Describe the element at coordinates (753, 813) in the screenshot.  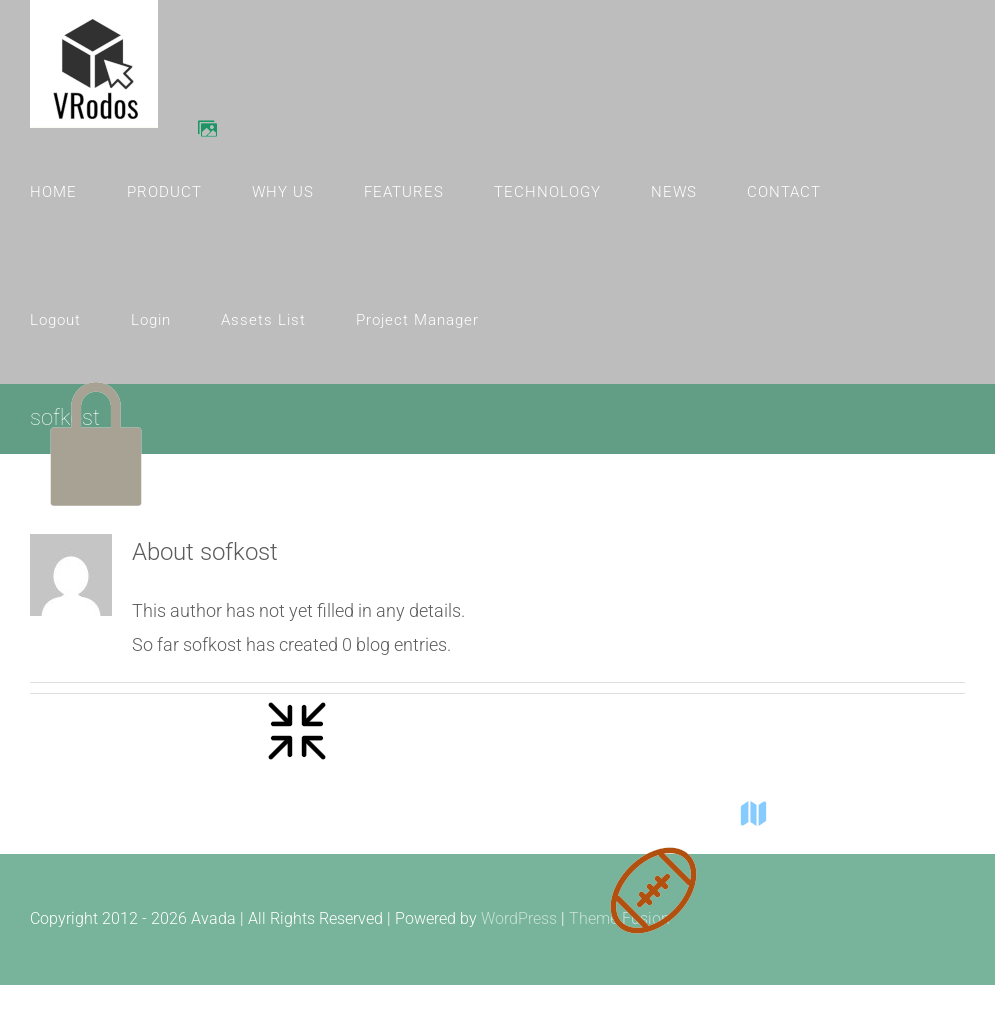
I see `open the map view` at that location.